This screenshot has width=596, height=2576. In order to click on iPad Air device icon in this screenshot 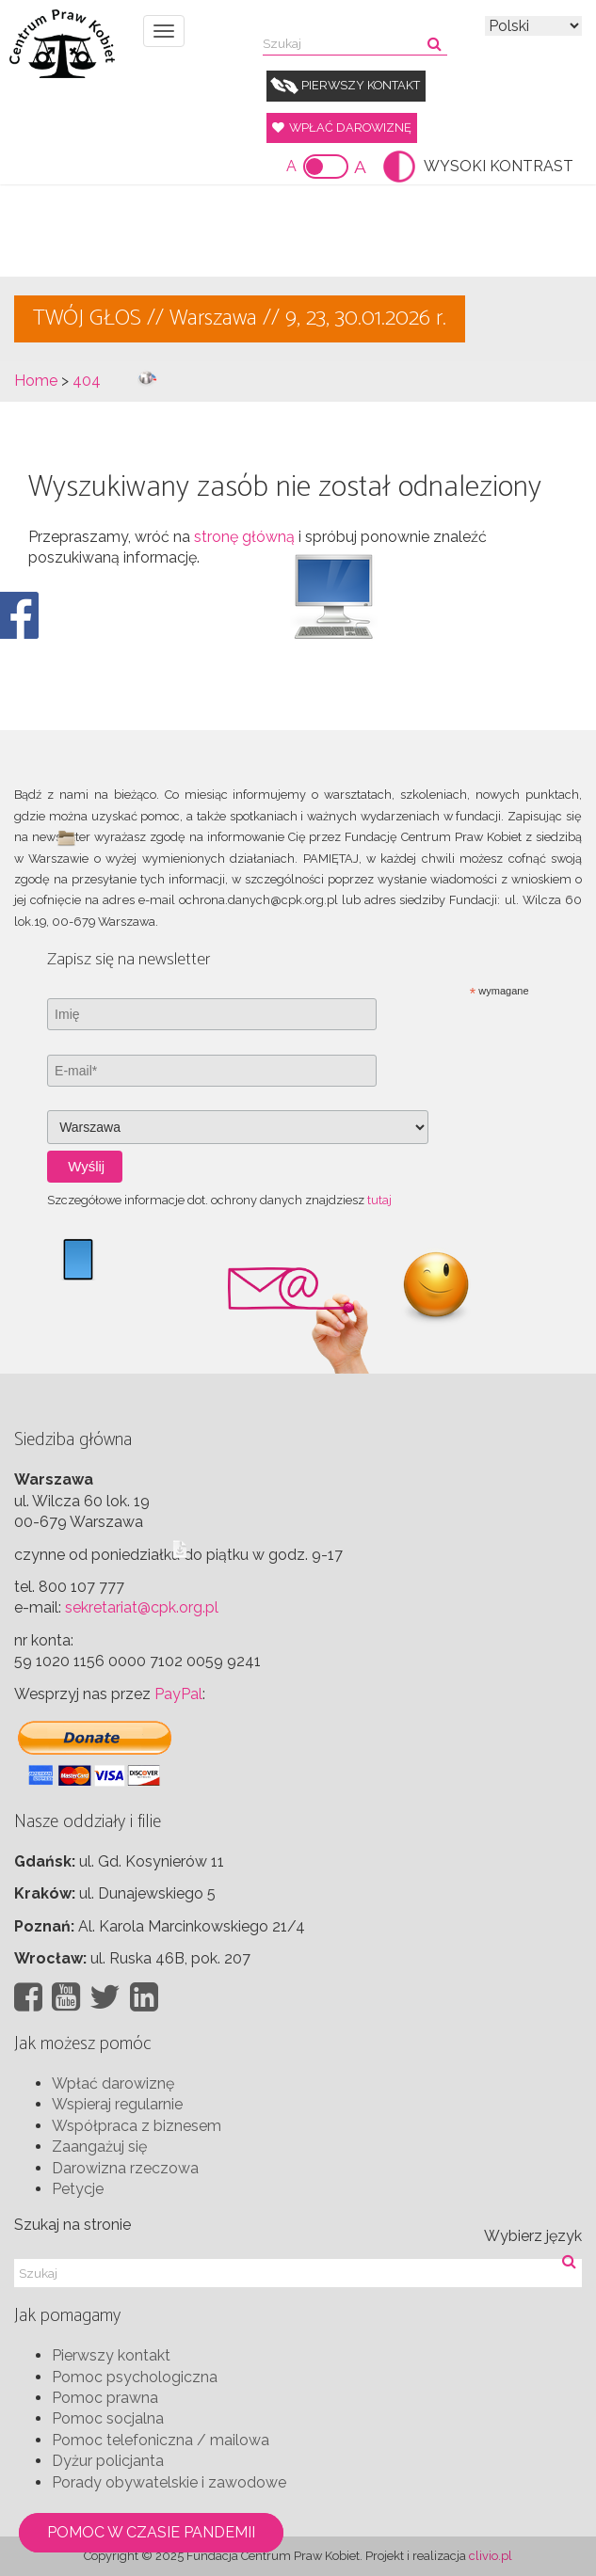, I will do `click(78, 1260)`.